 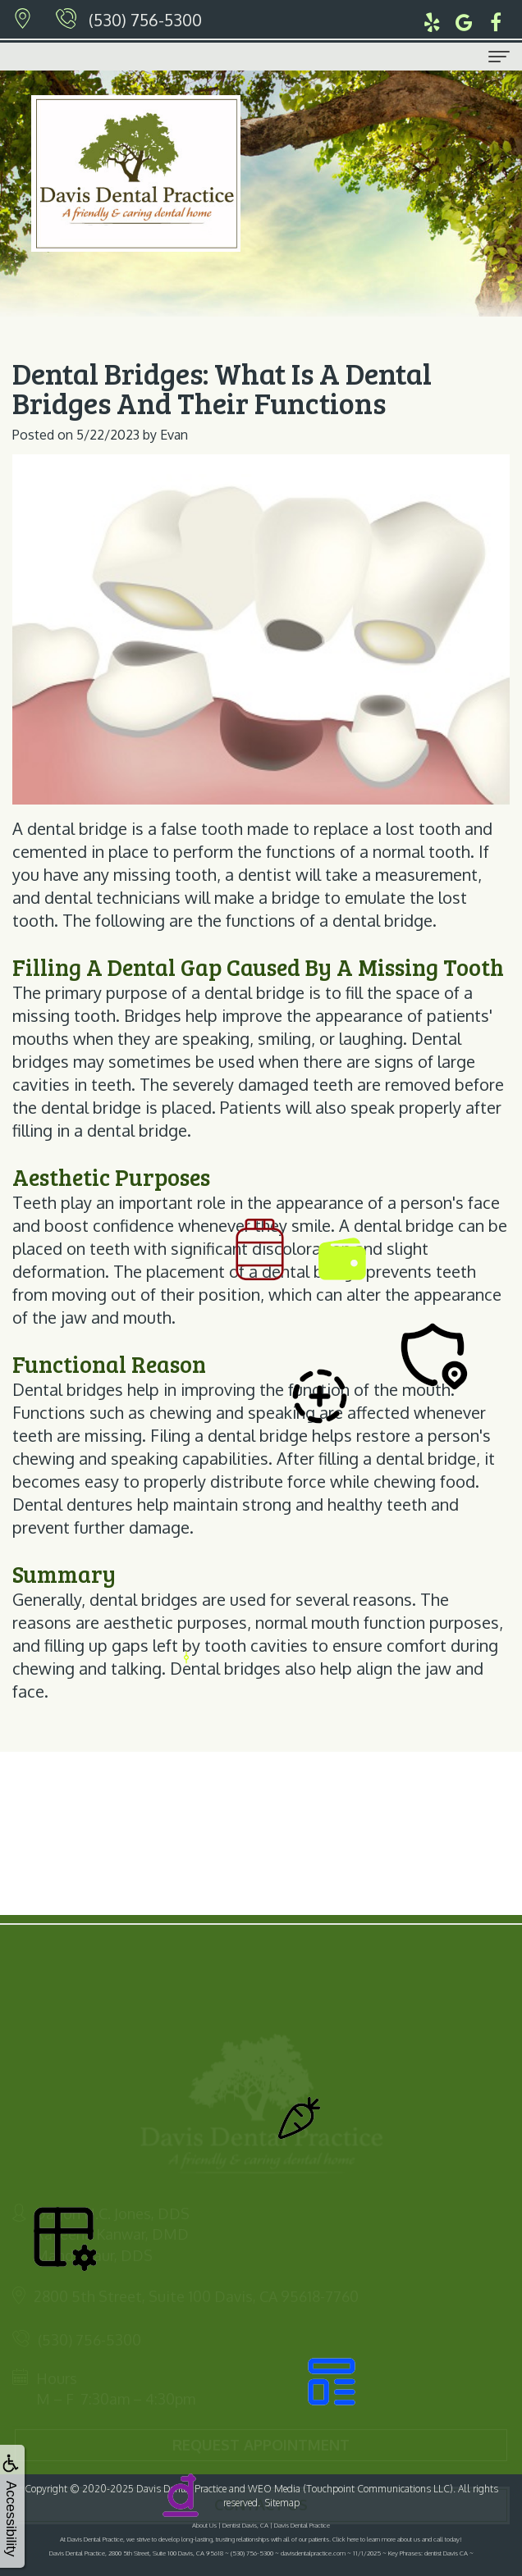 What do you see at coordinates (332, 2382) in the screenshot?
I see `access page or document templates` at bounding box center [332, 2382].